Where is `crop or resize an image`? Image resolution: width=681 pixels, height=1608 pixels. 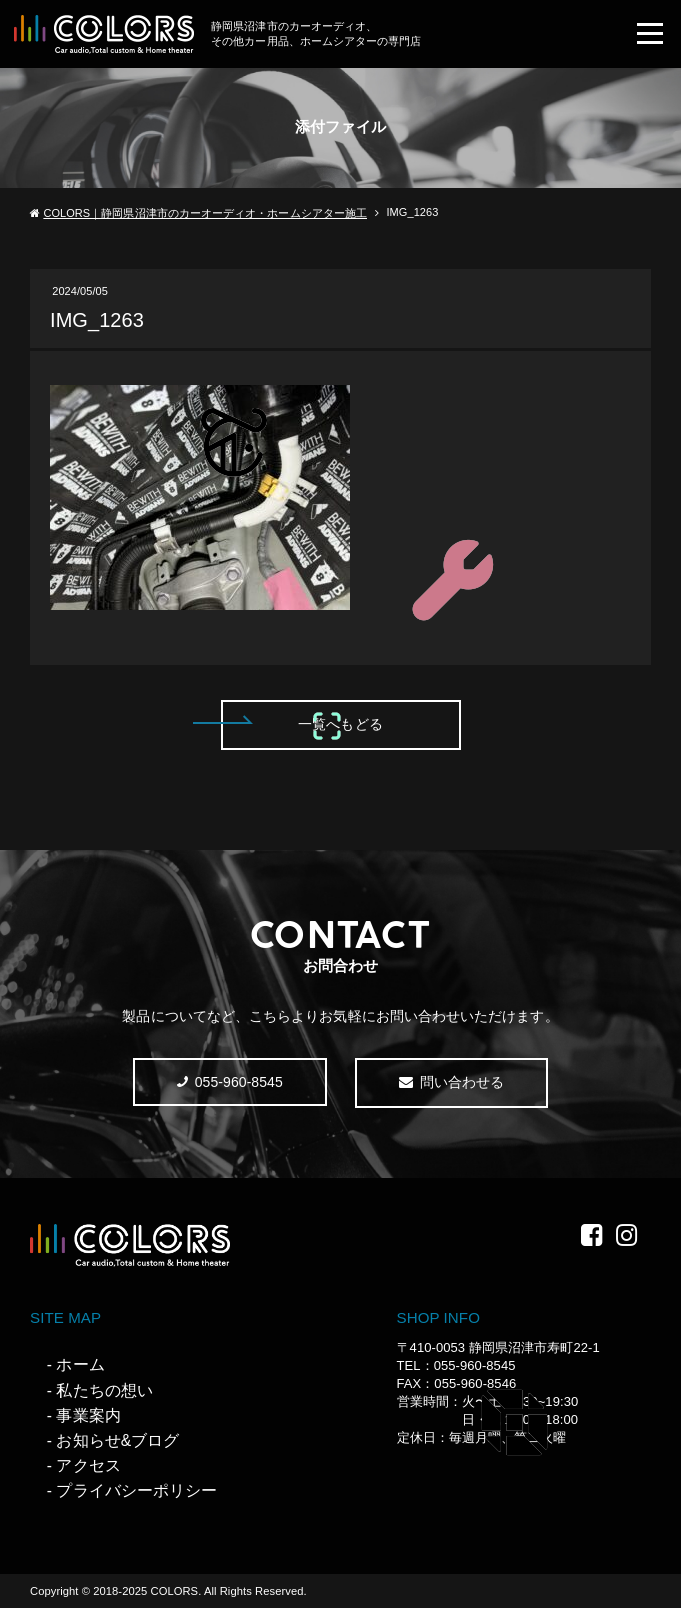
crop or resize an image is located at coordinates (327, 726).